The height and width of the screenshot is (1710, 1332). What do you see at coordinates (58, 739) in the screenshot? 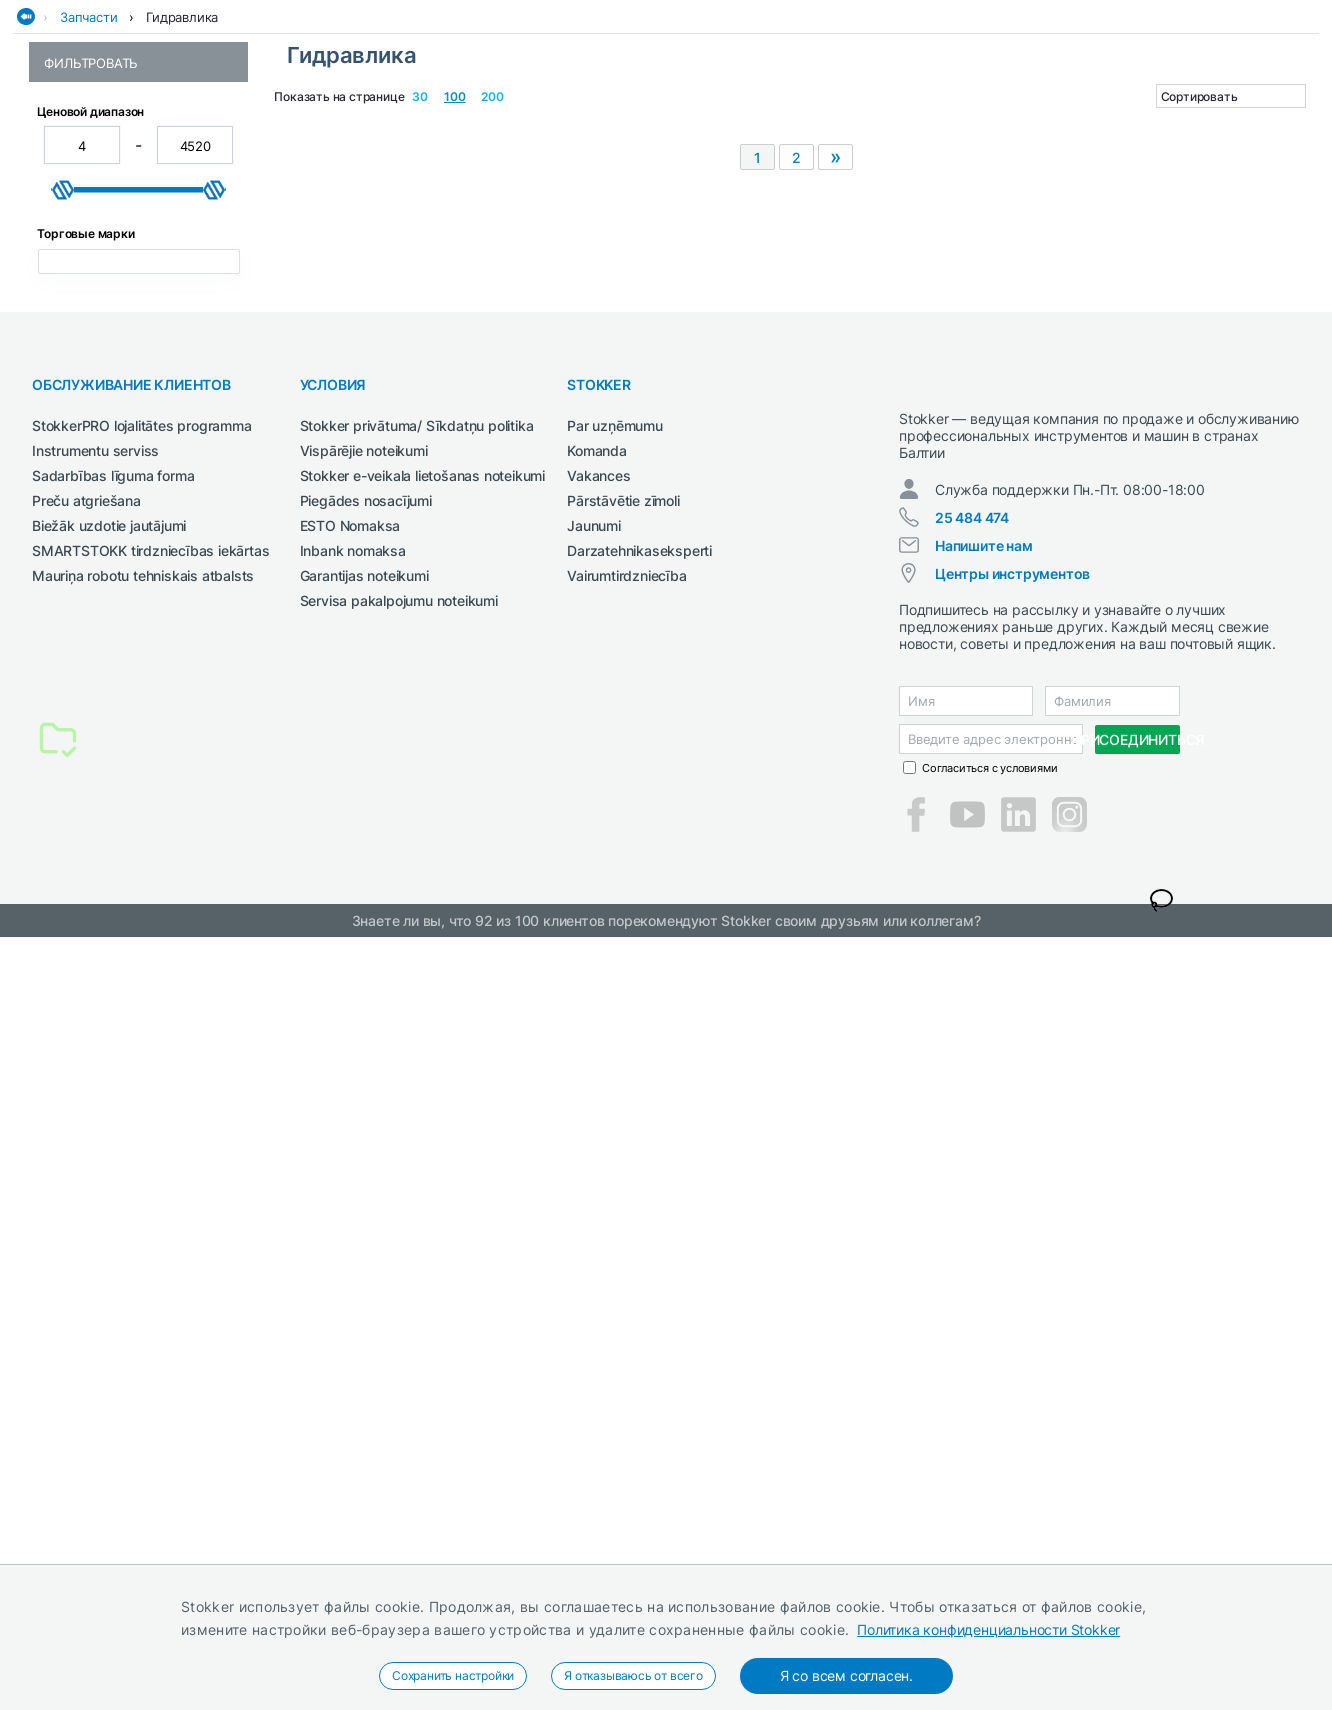
I see `folder successfully verified or validated` at bounding box center [58, 739].